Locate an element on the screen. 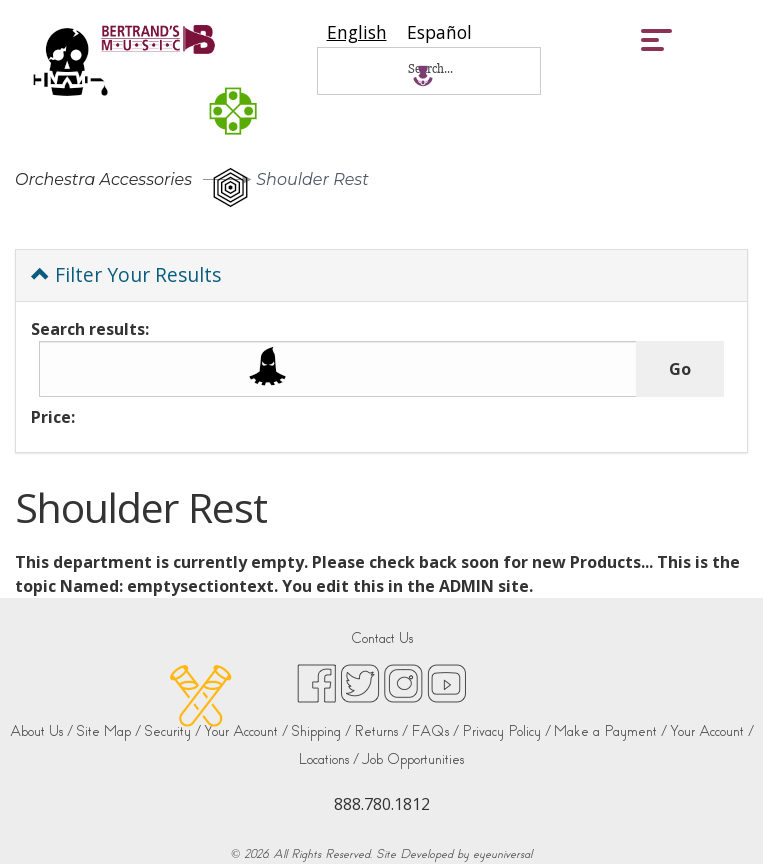 This screenshot has height=864, width=763. select executioner character class is located at coordinates (267, 365).